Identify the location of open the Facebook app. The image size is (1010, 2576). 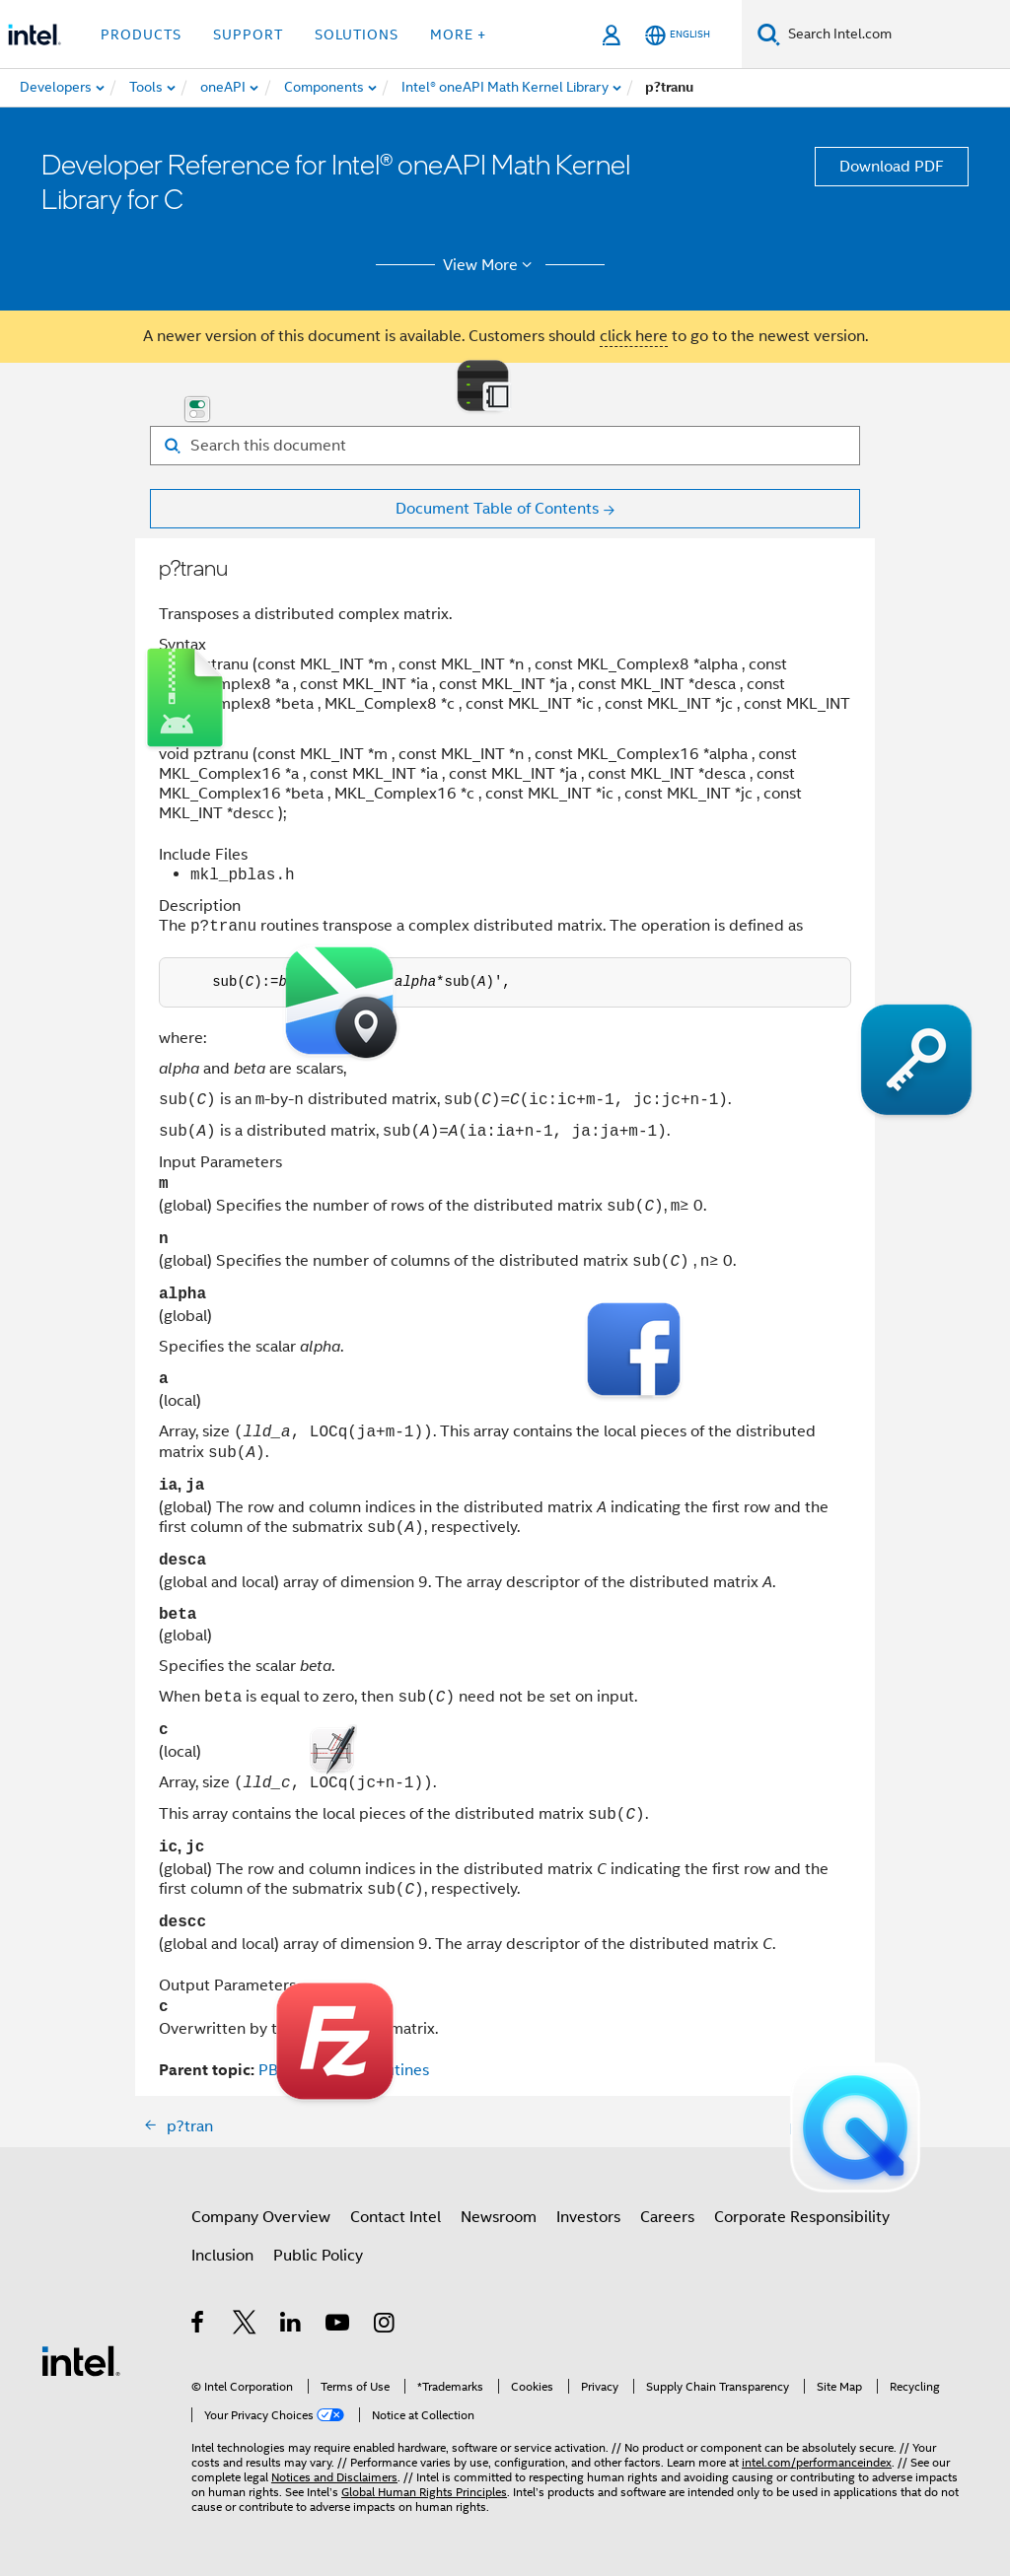
(633, 1349).